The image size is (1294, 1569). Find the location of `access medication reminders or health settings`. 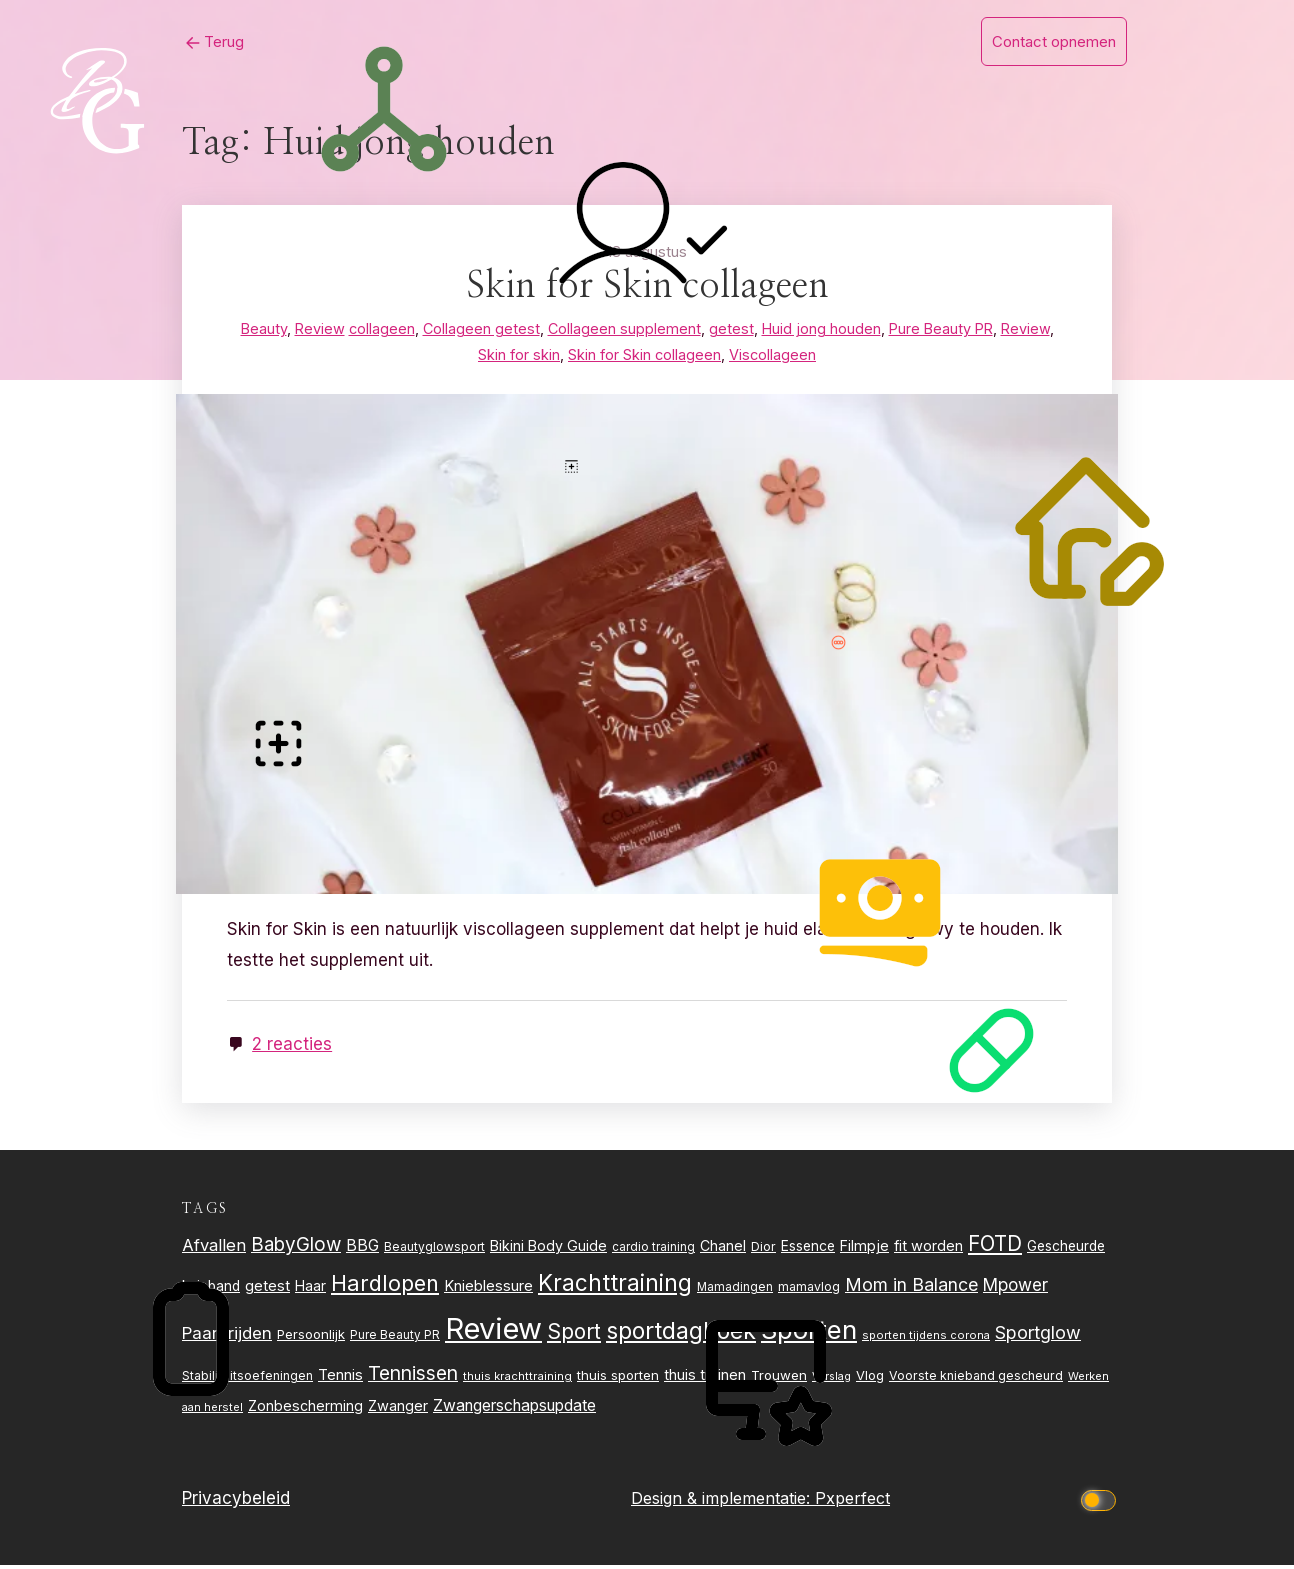

access medication reminders or health settings is located at coordinates (991, 1050).